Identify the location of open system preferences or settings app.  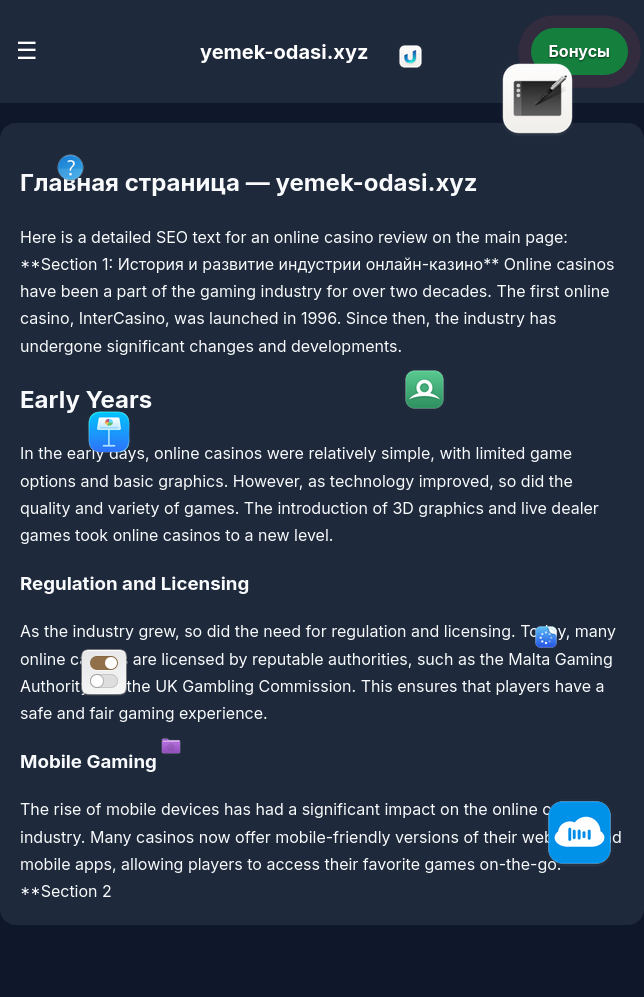
(546, 637).